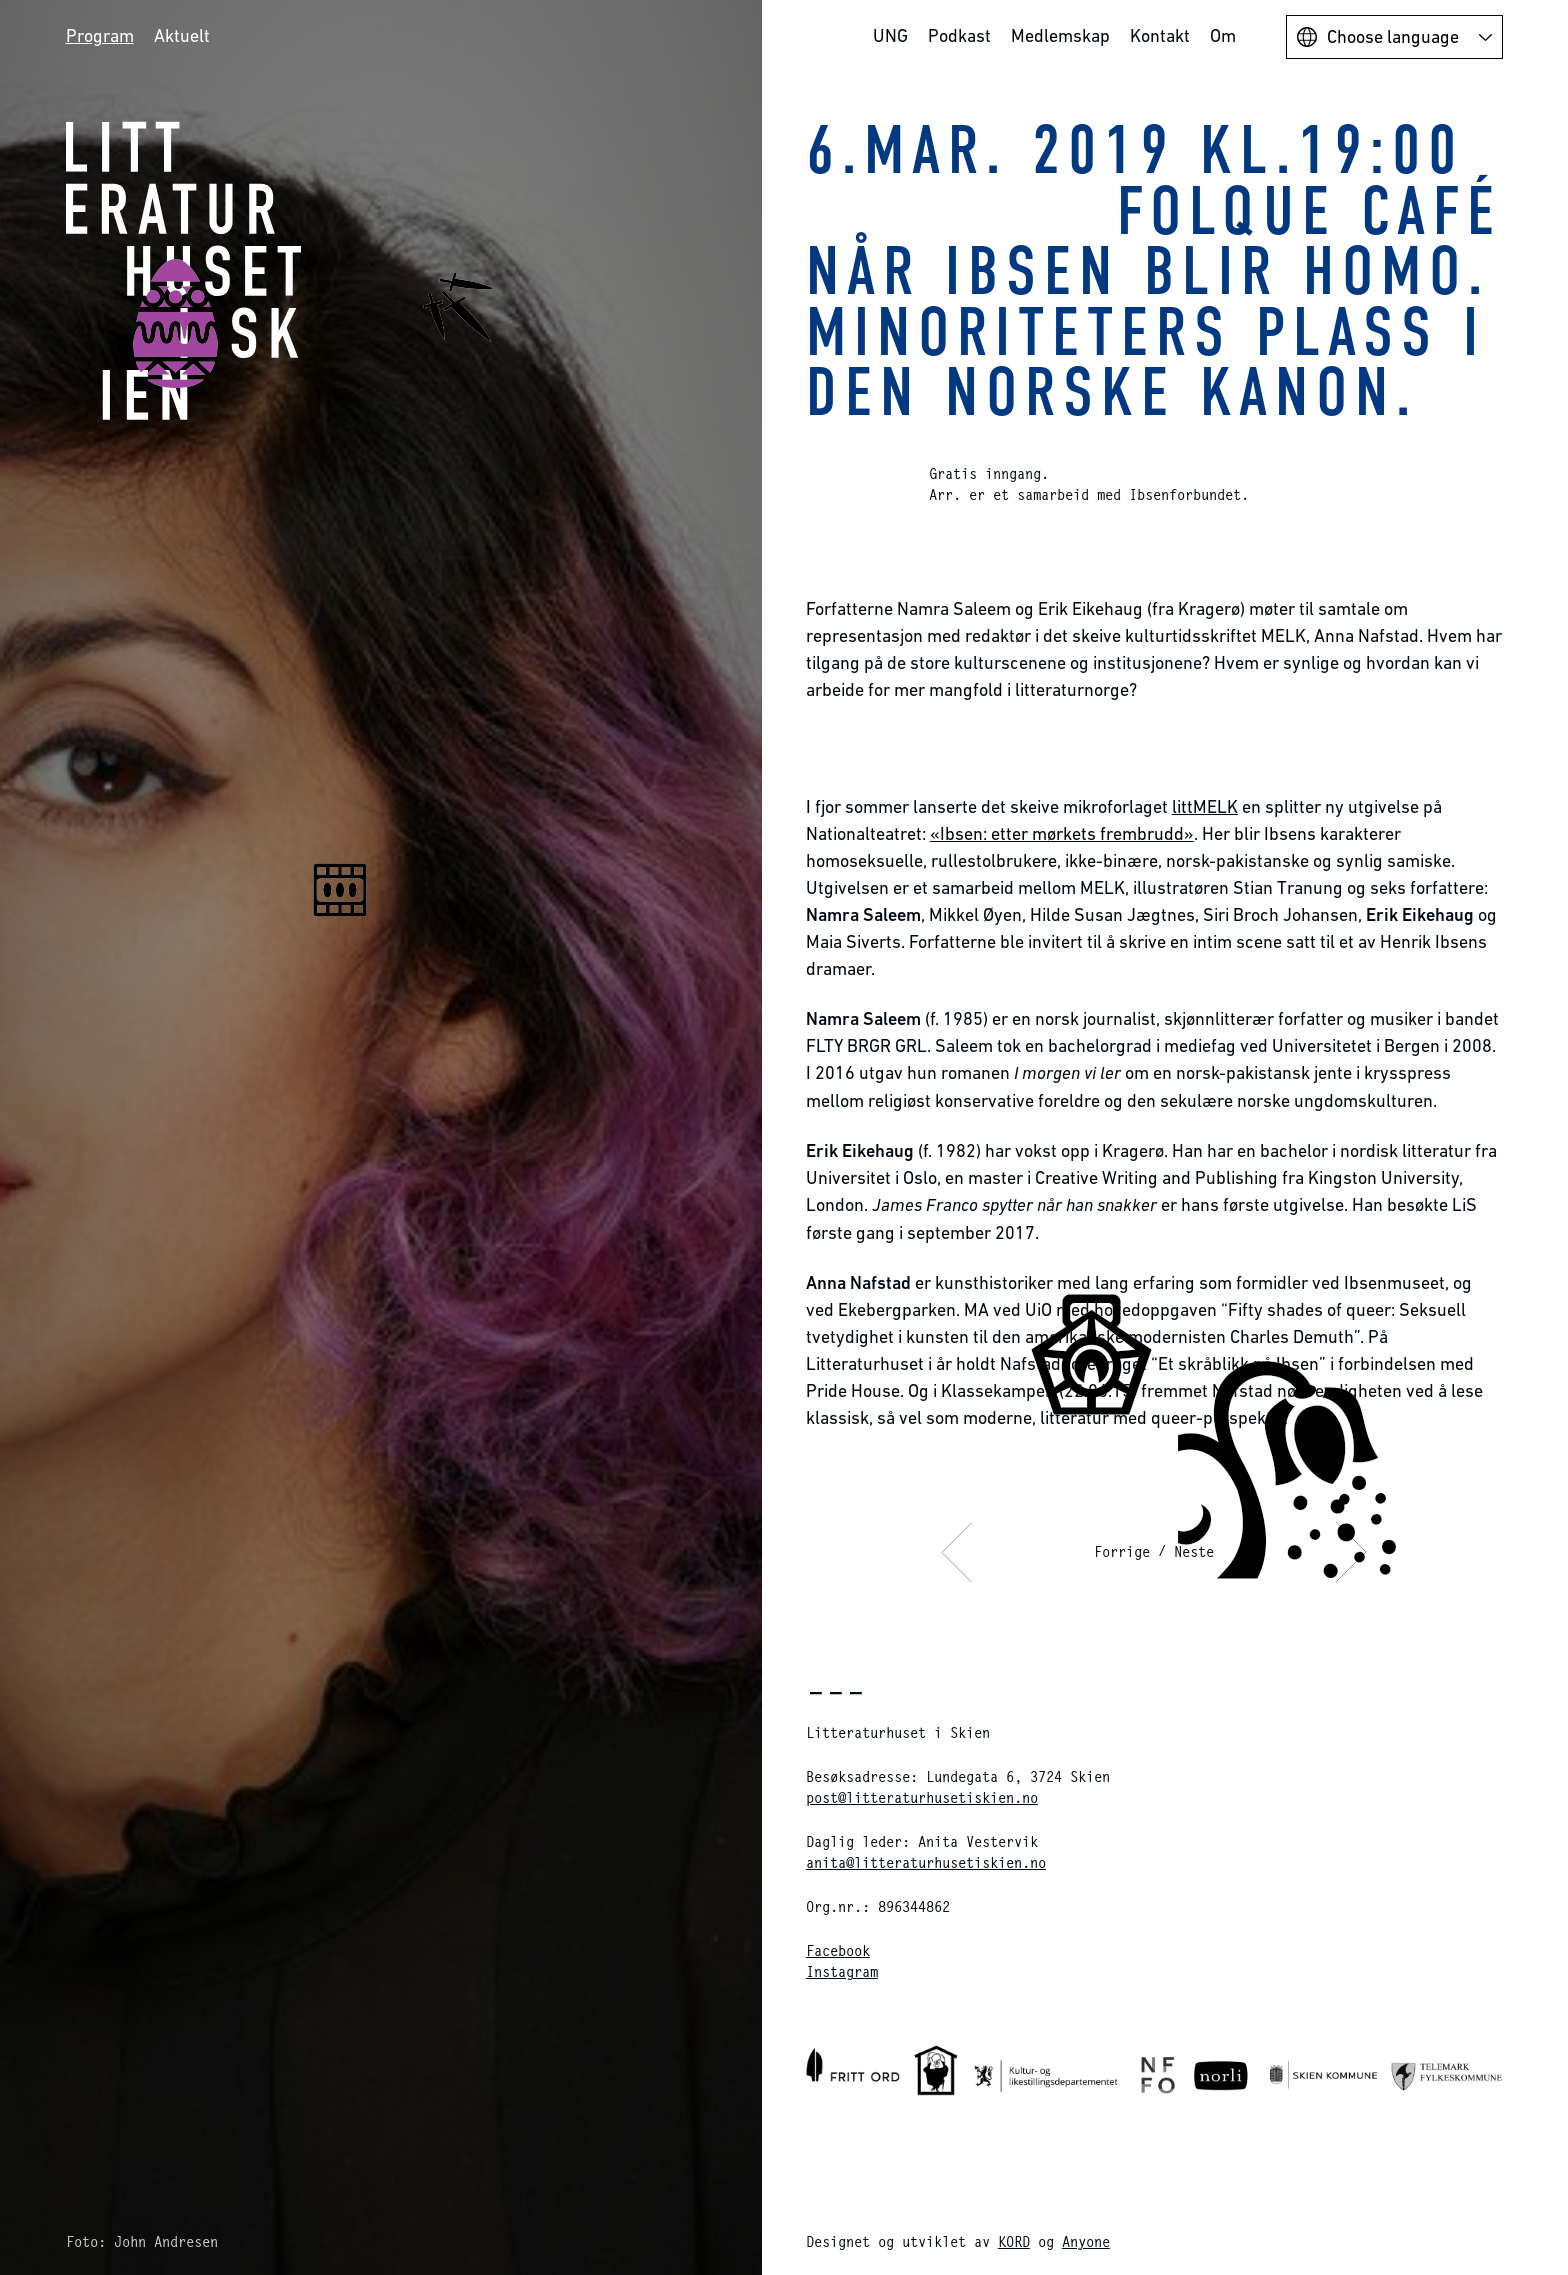 Image resolution: width=1568 pixels, height=2275 pixels. I want to click on indicates pollen or allergen levels in weather app, so click(1288, 1470).